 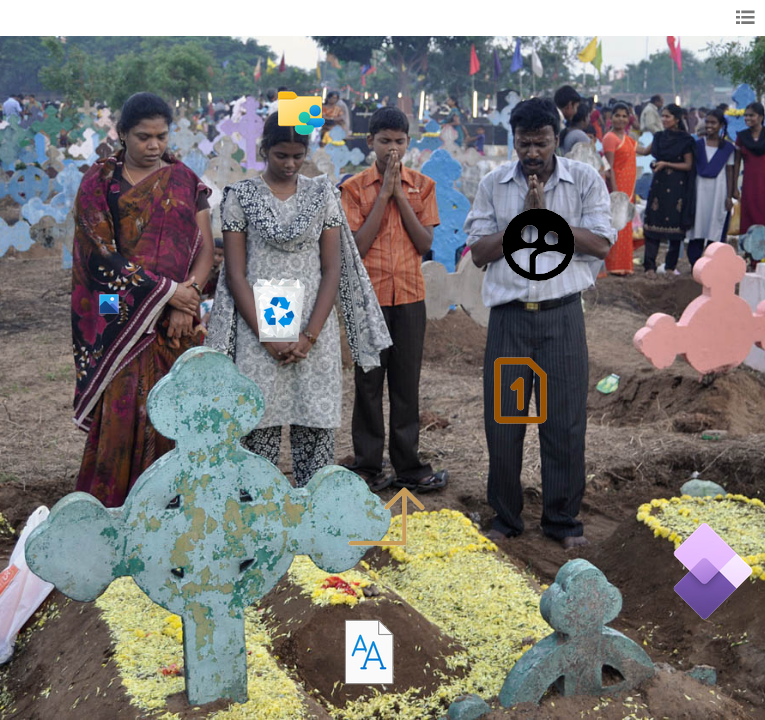 What do you see at coordinates (300, 110) in the screenshot?
I see `open shared folder` at bounding box center [300, 110].